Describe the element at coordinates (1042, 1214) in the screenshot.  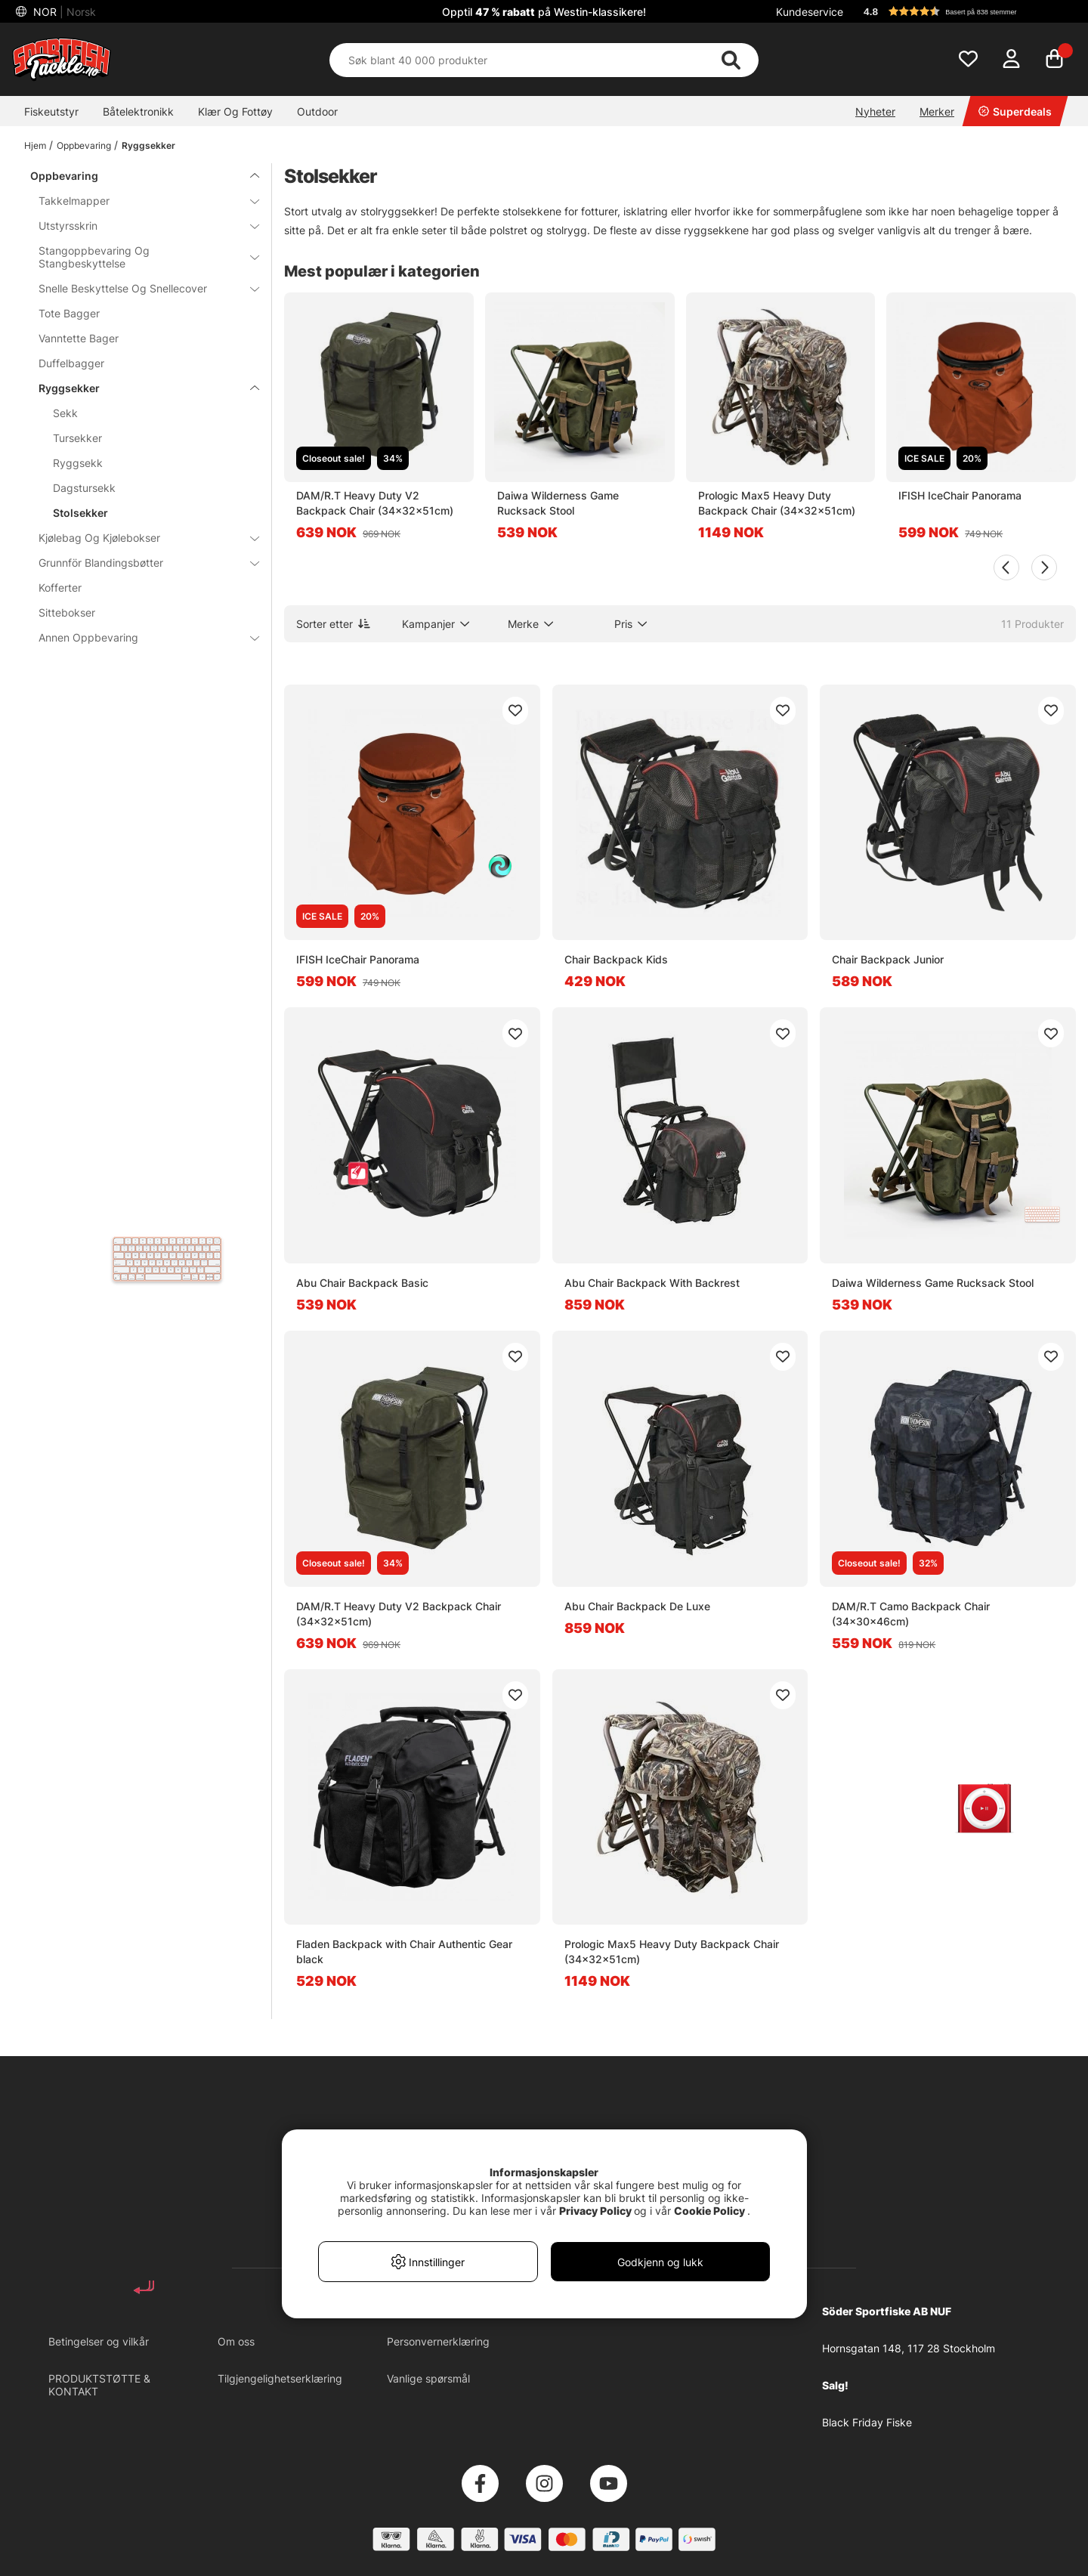
I see `bluetooth keyboard connected` at that location.